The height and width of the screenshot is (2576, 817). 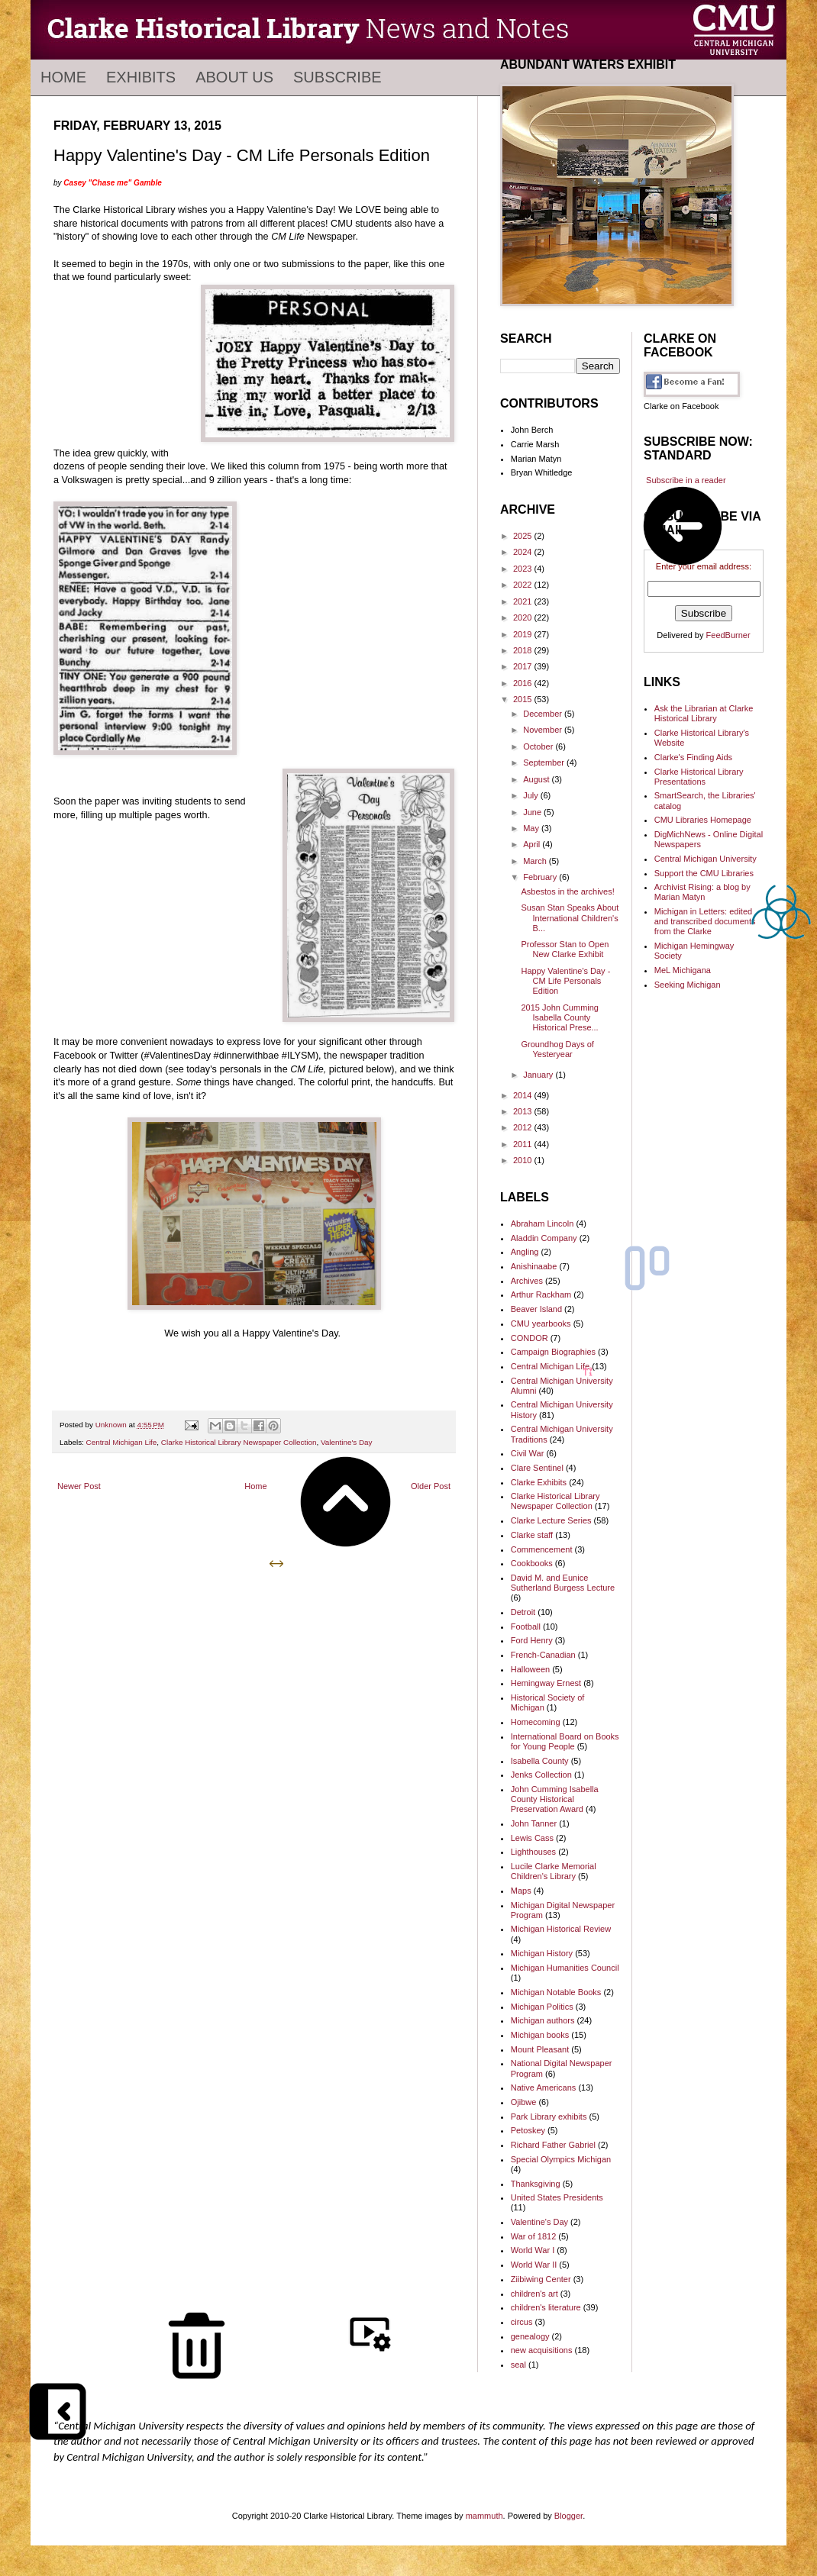 I want to click on resize element horizontally, so click(x=276, y=1563).